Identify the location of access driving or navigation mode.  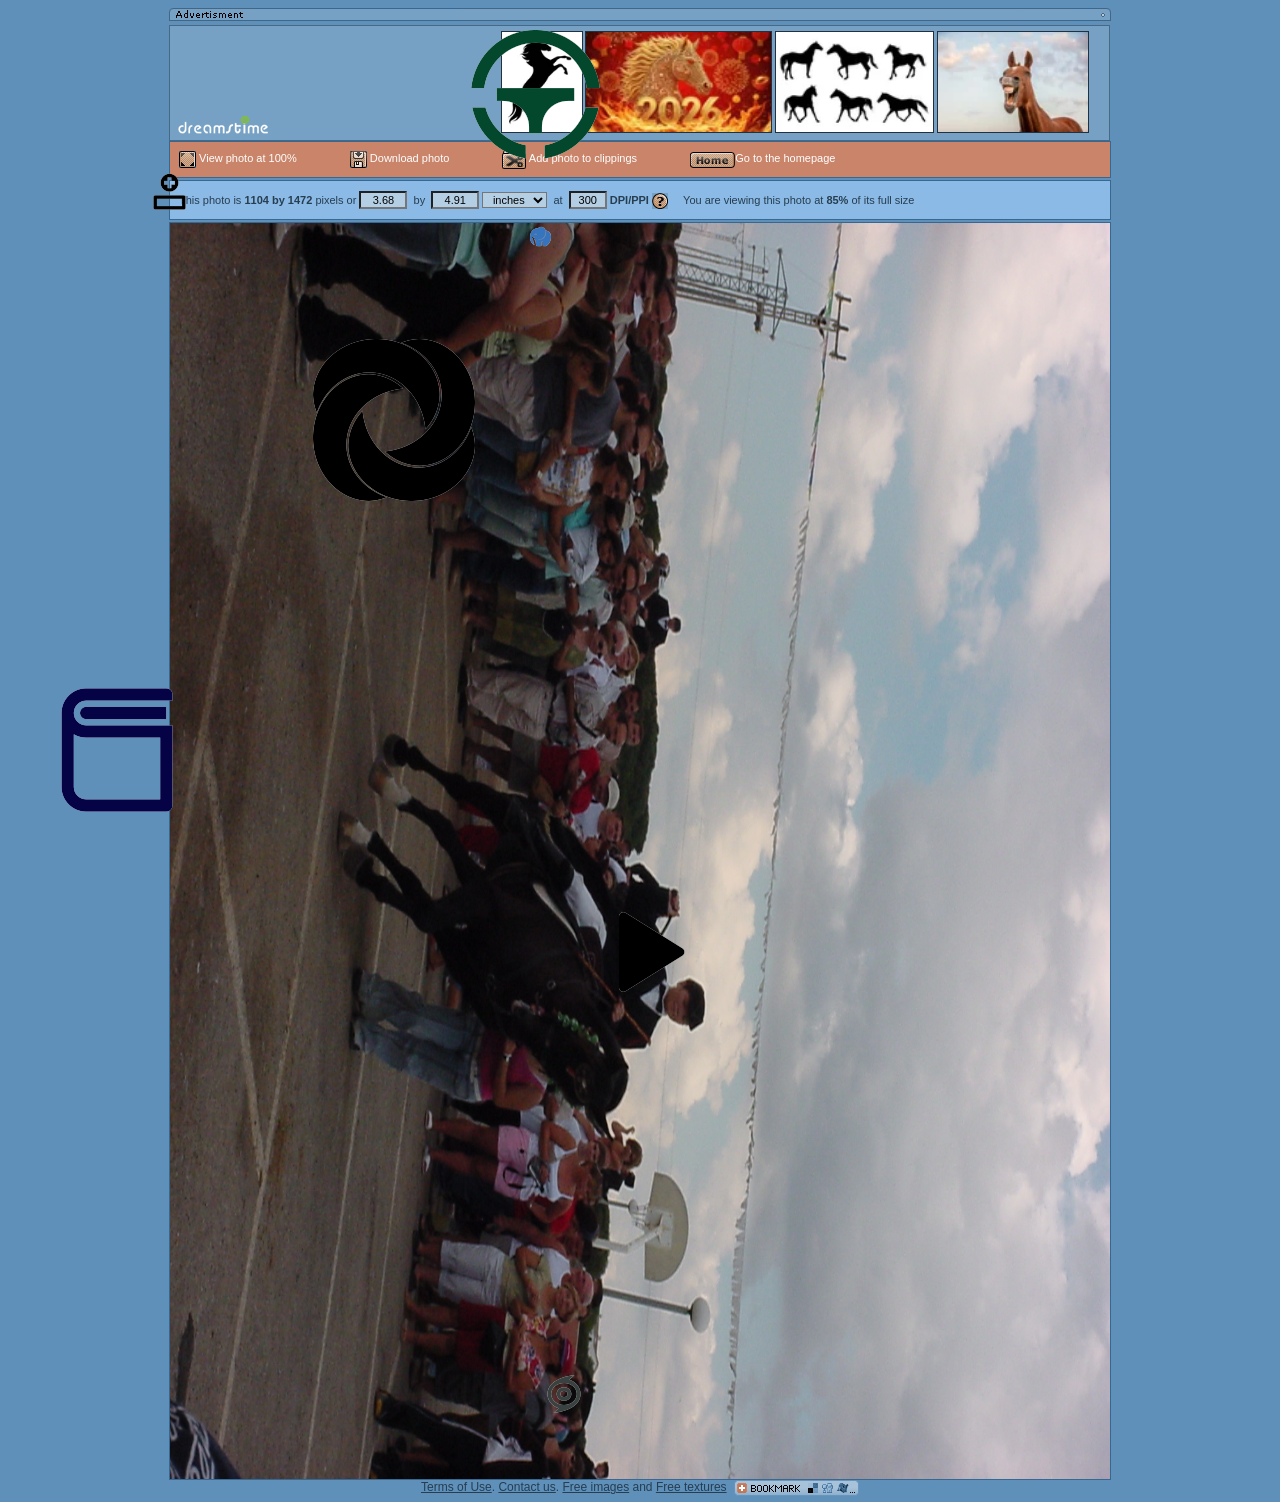
(535, 94).